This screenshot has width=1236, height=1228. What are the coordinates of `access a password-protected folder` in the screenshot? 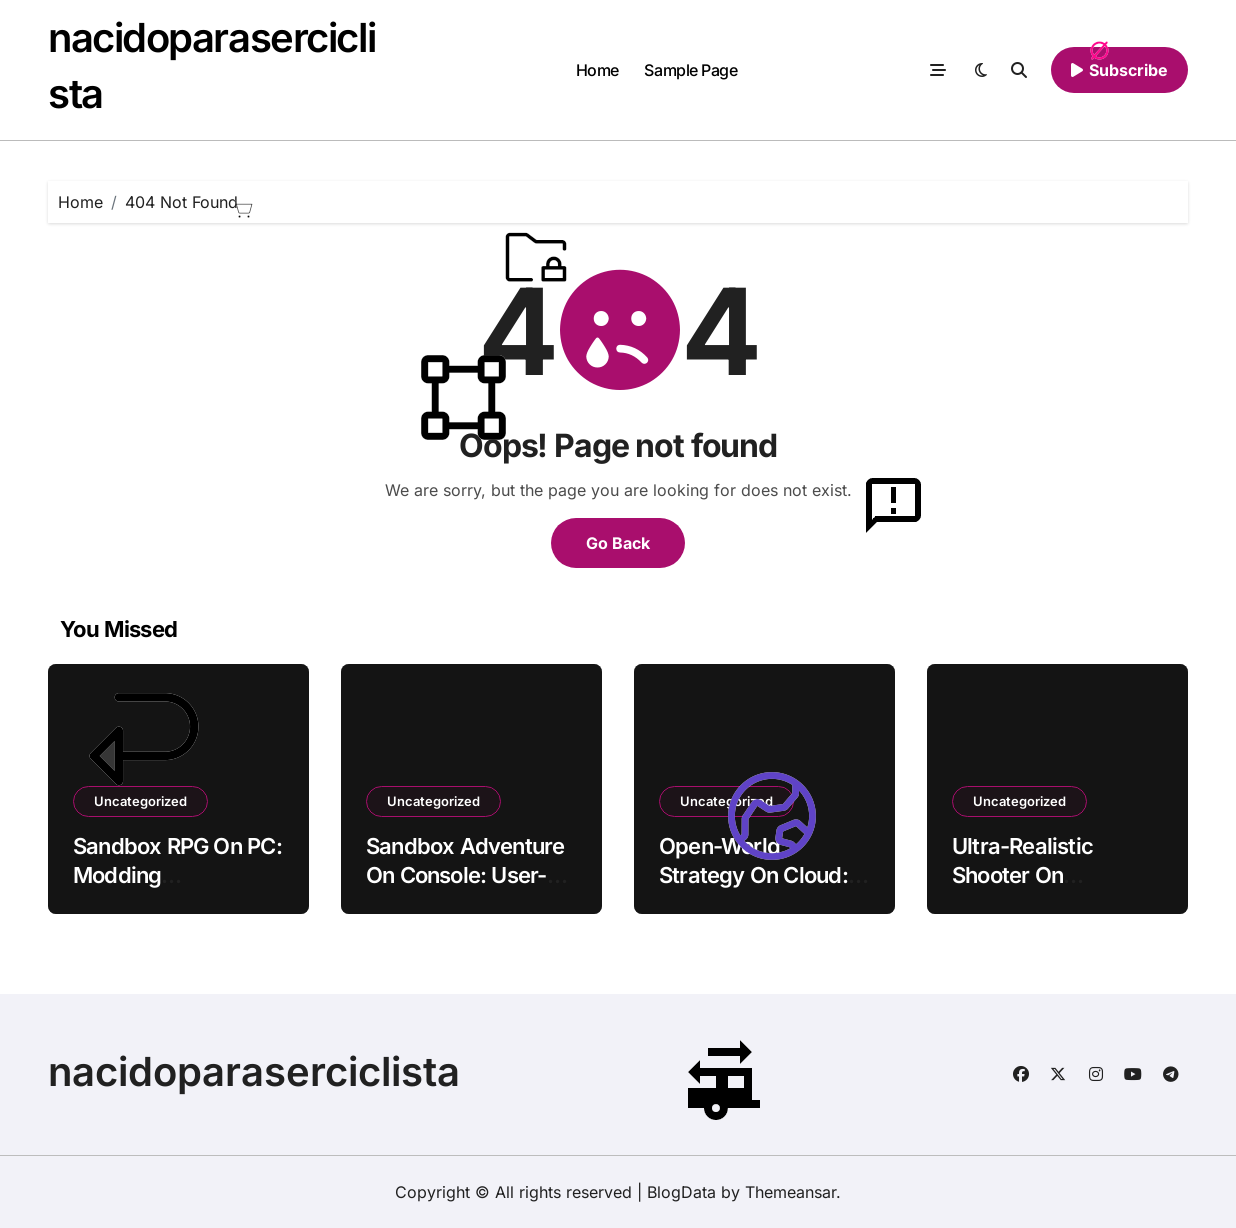 It's located at (536, 256).